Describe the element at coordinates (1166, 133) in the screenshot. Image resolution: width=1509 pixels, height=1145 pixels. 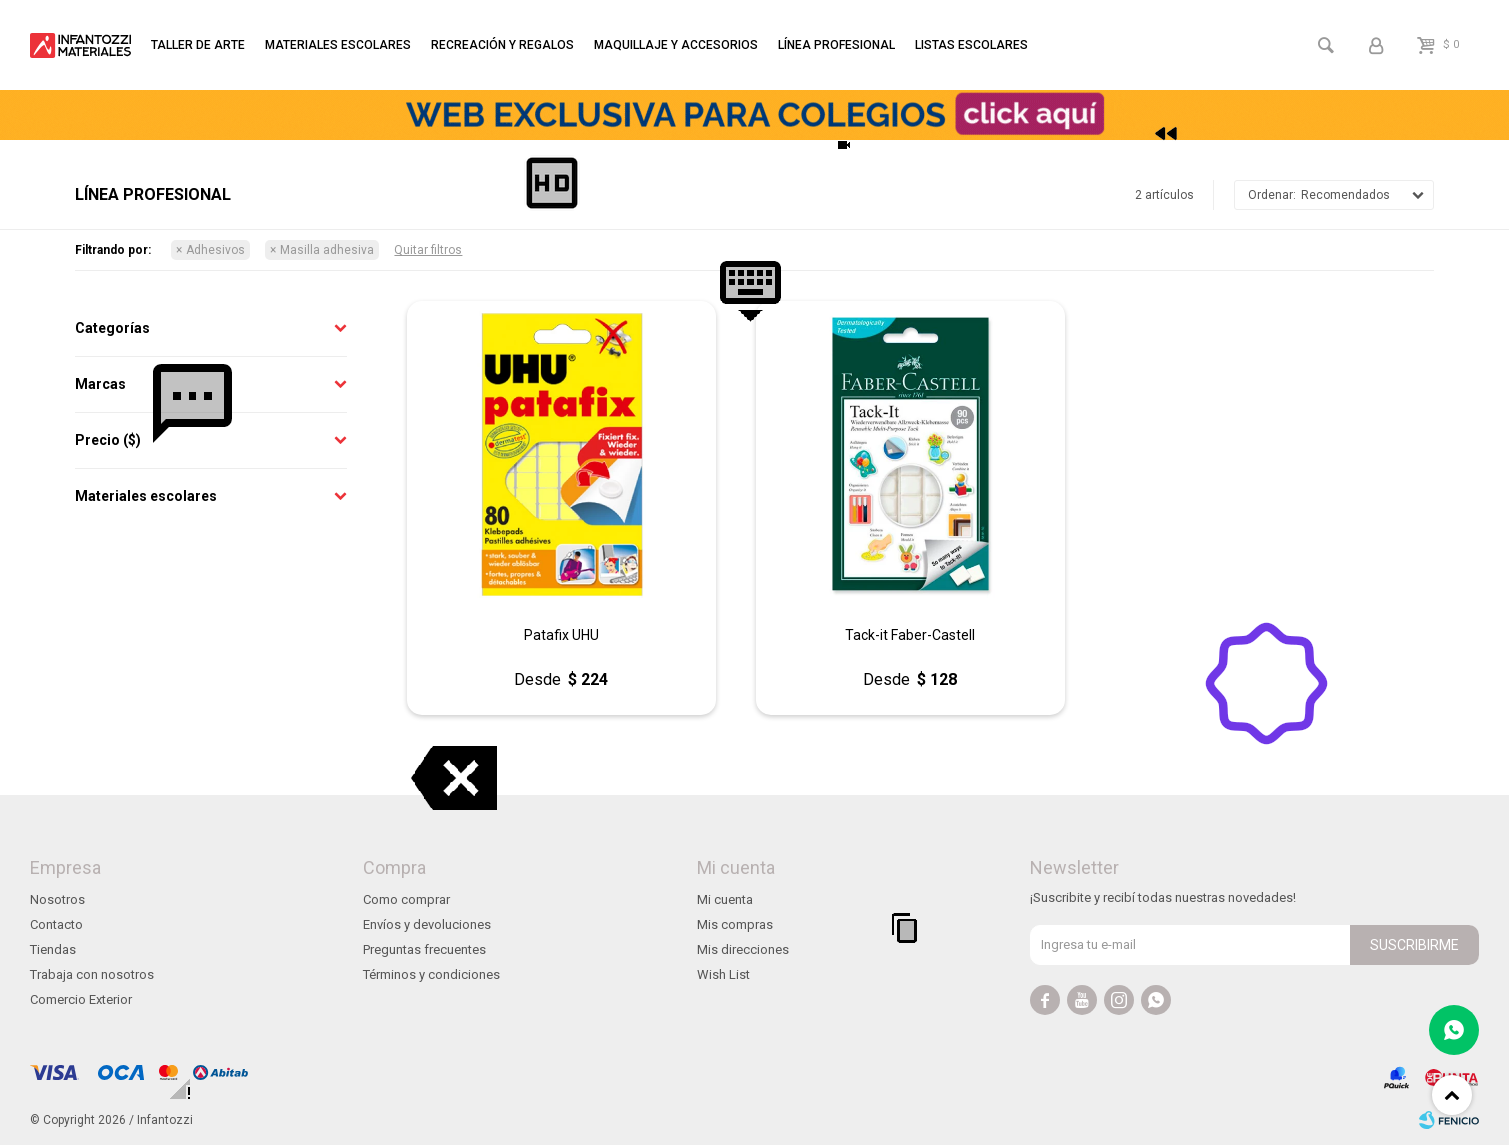
I see `rewind media content quickly` at that location.